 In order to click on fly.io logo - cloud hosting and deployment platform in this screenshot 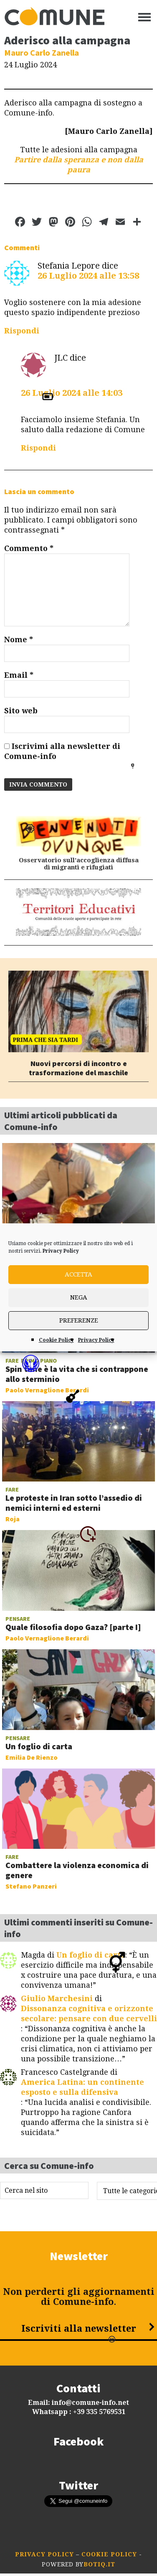, I will do `click(133, 766)`.